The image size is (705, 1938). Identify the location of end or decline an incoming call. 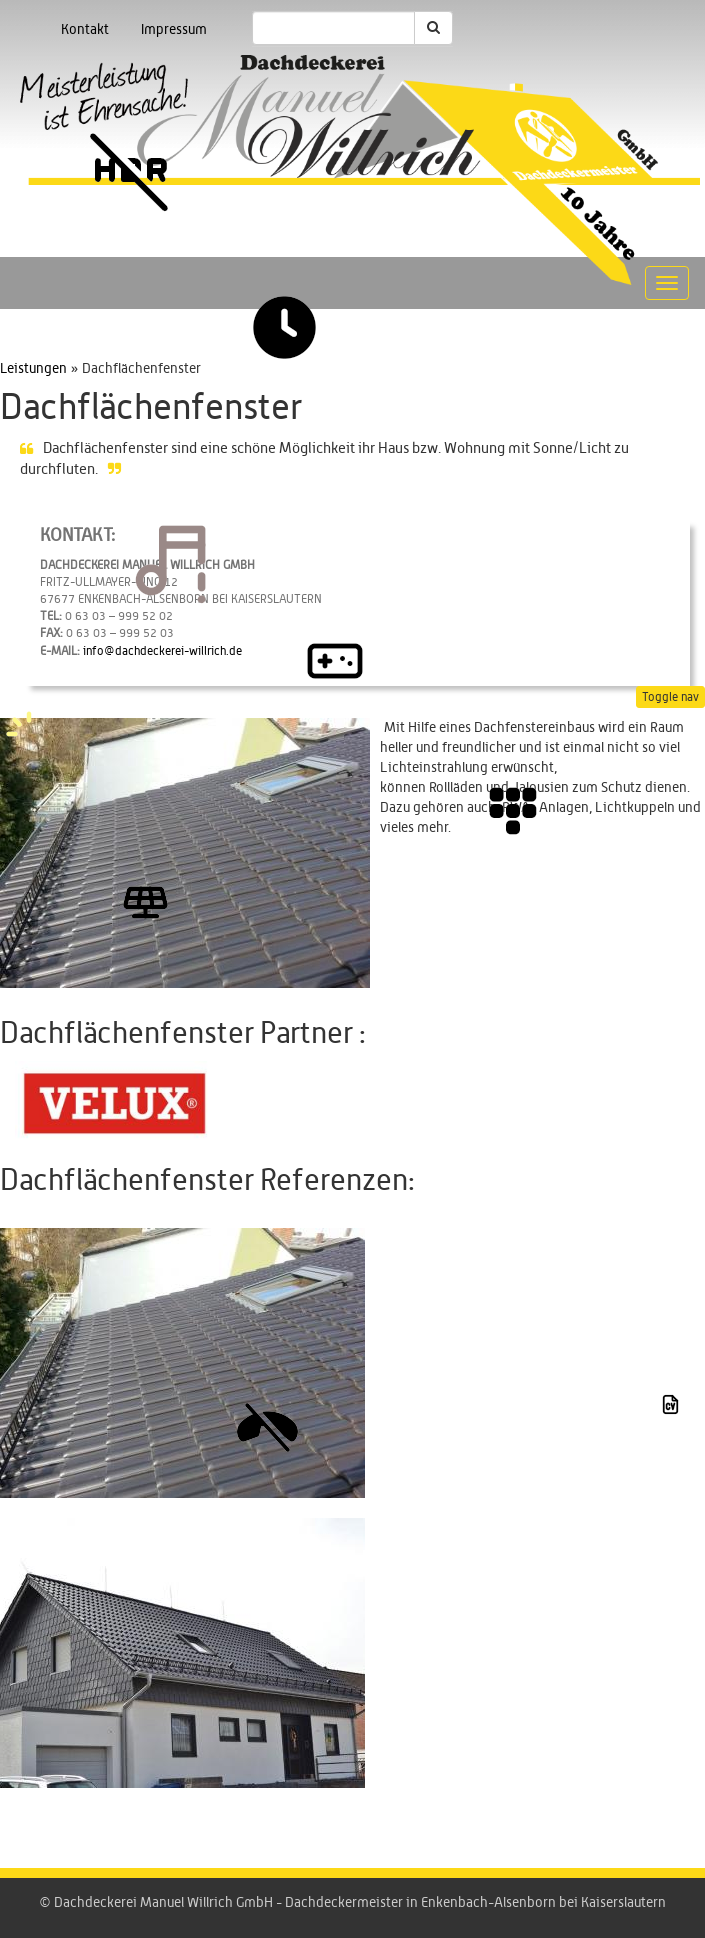
(267, 1427).